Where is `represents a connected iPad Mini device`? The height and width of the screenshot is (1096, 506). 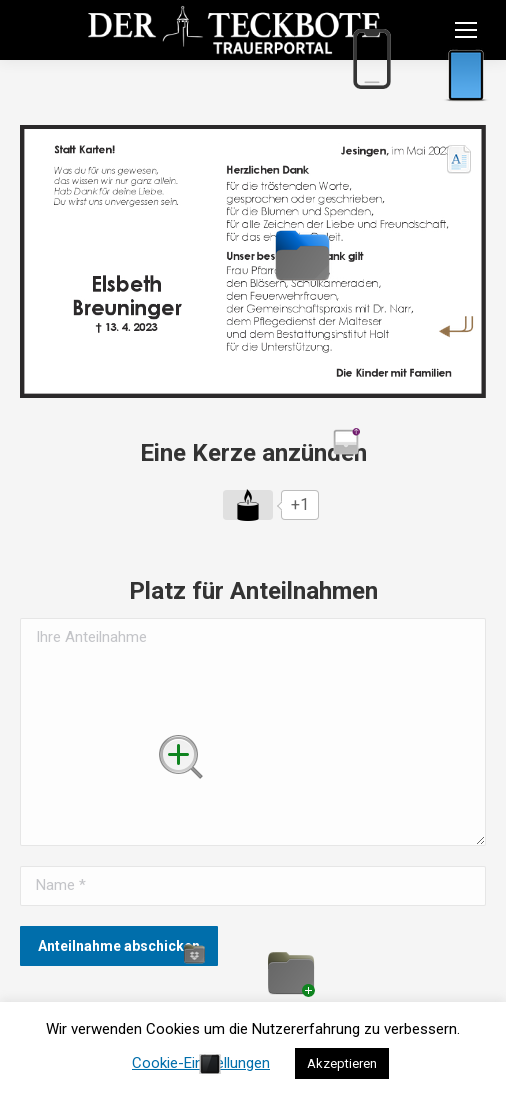 represents a connected iPad Mini device is located at coordinates (466, 70).